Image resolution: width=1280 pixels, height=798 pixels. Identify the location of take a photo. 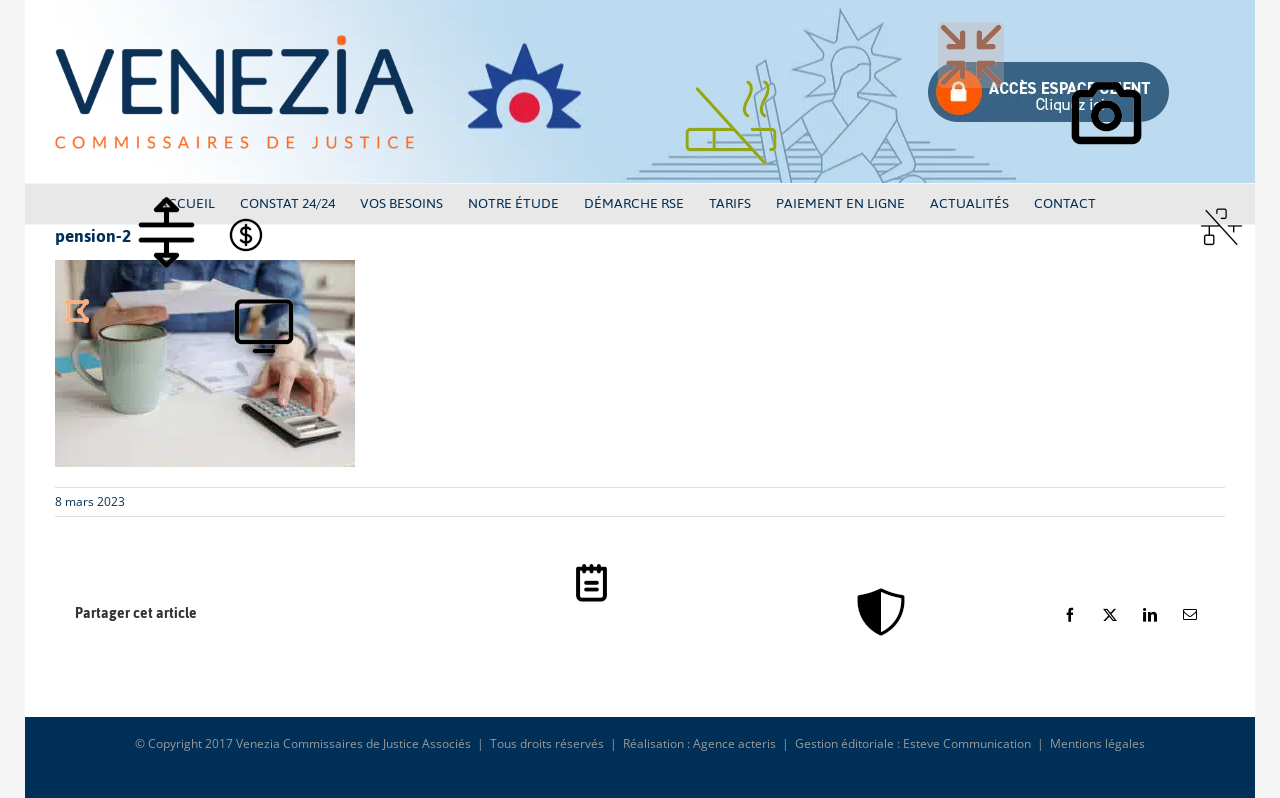
(1106, 114).